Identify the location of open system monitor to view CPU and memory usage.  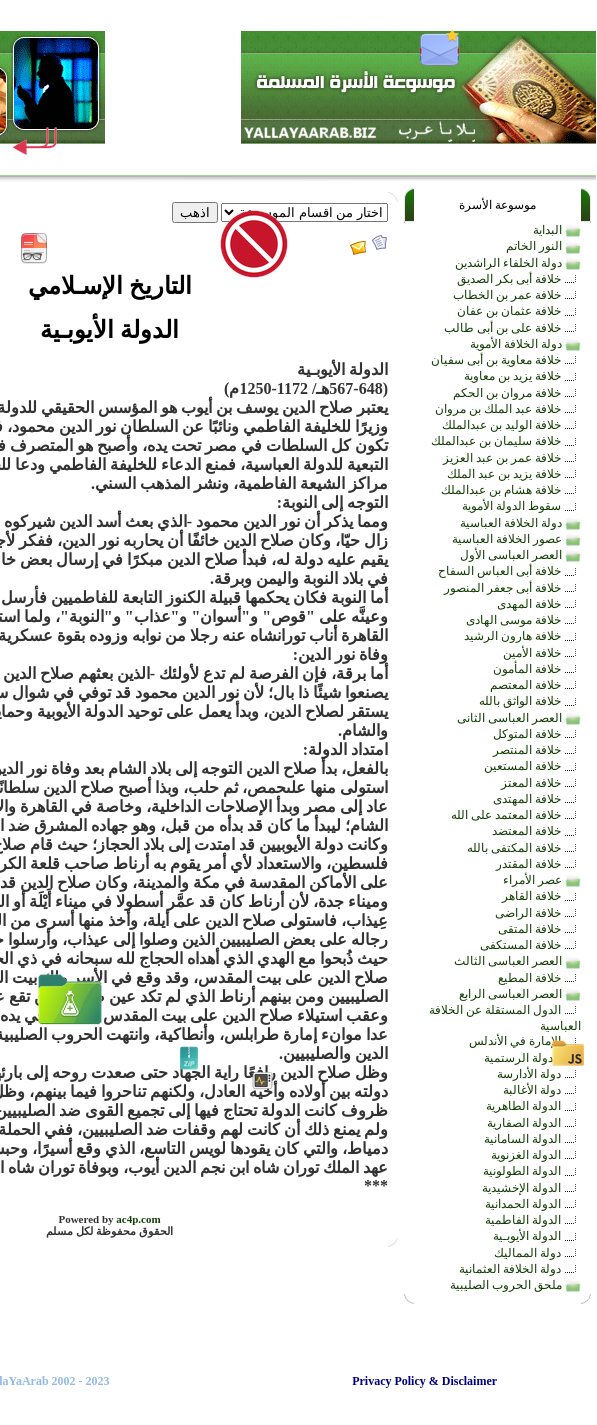
(262, 1080).